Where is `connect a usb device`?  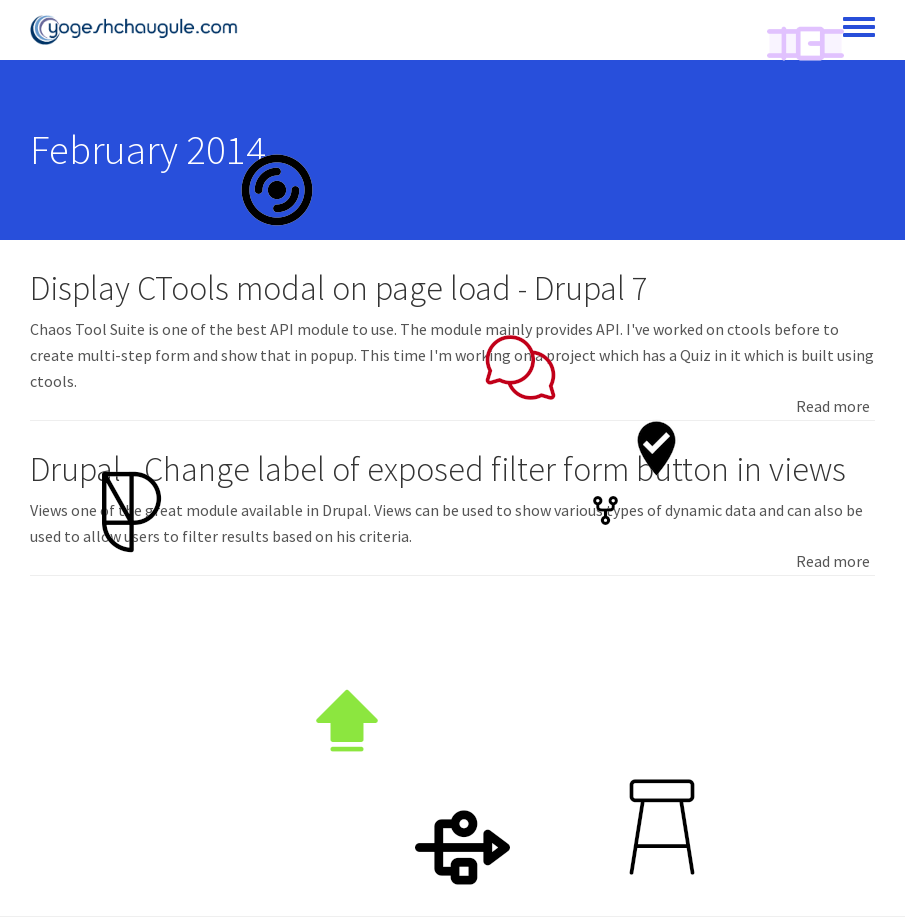 connect a usb device is located at coordinates (462, 847).